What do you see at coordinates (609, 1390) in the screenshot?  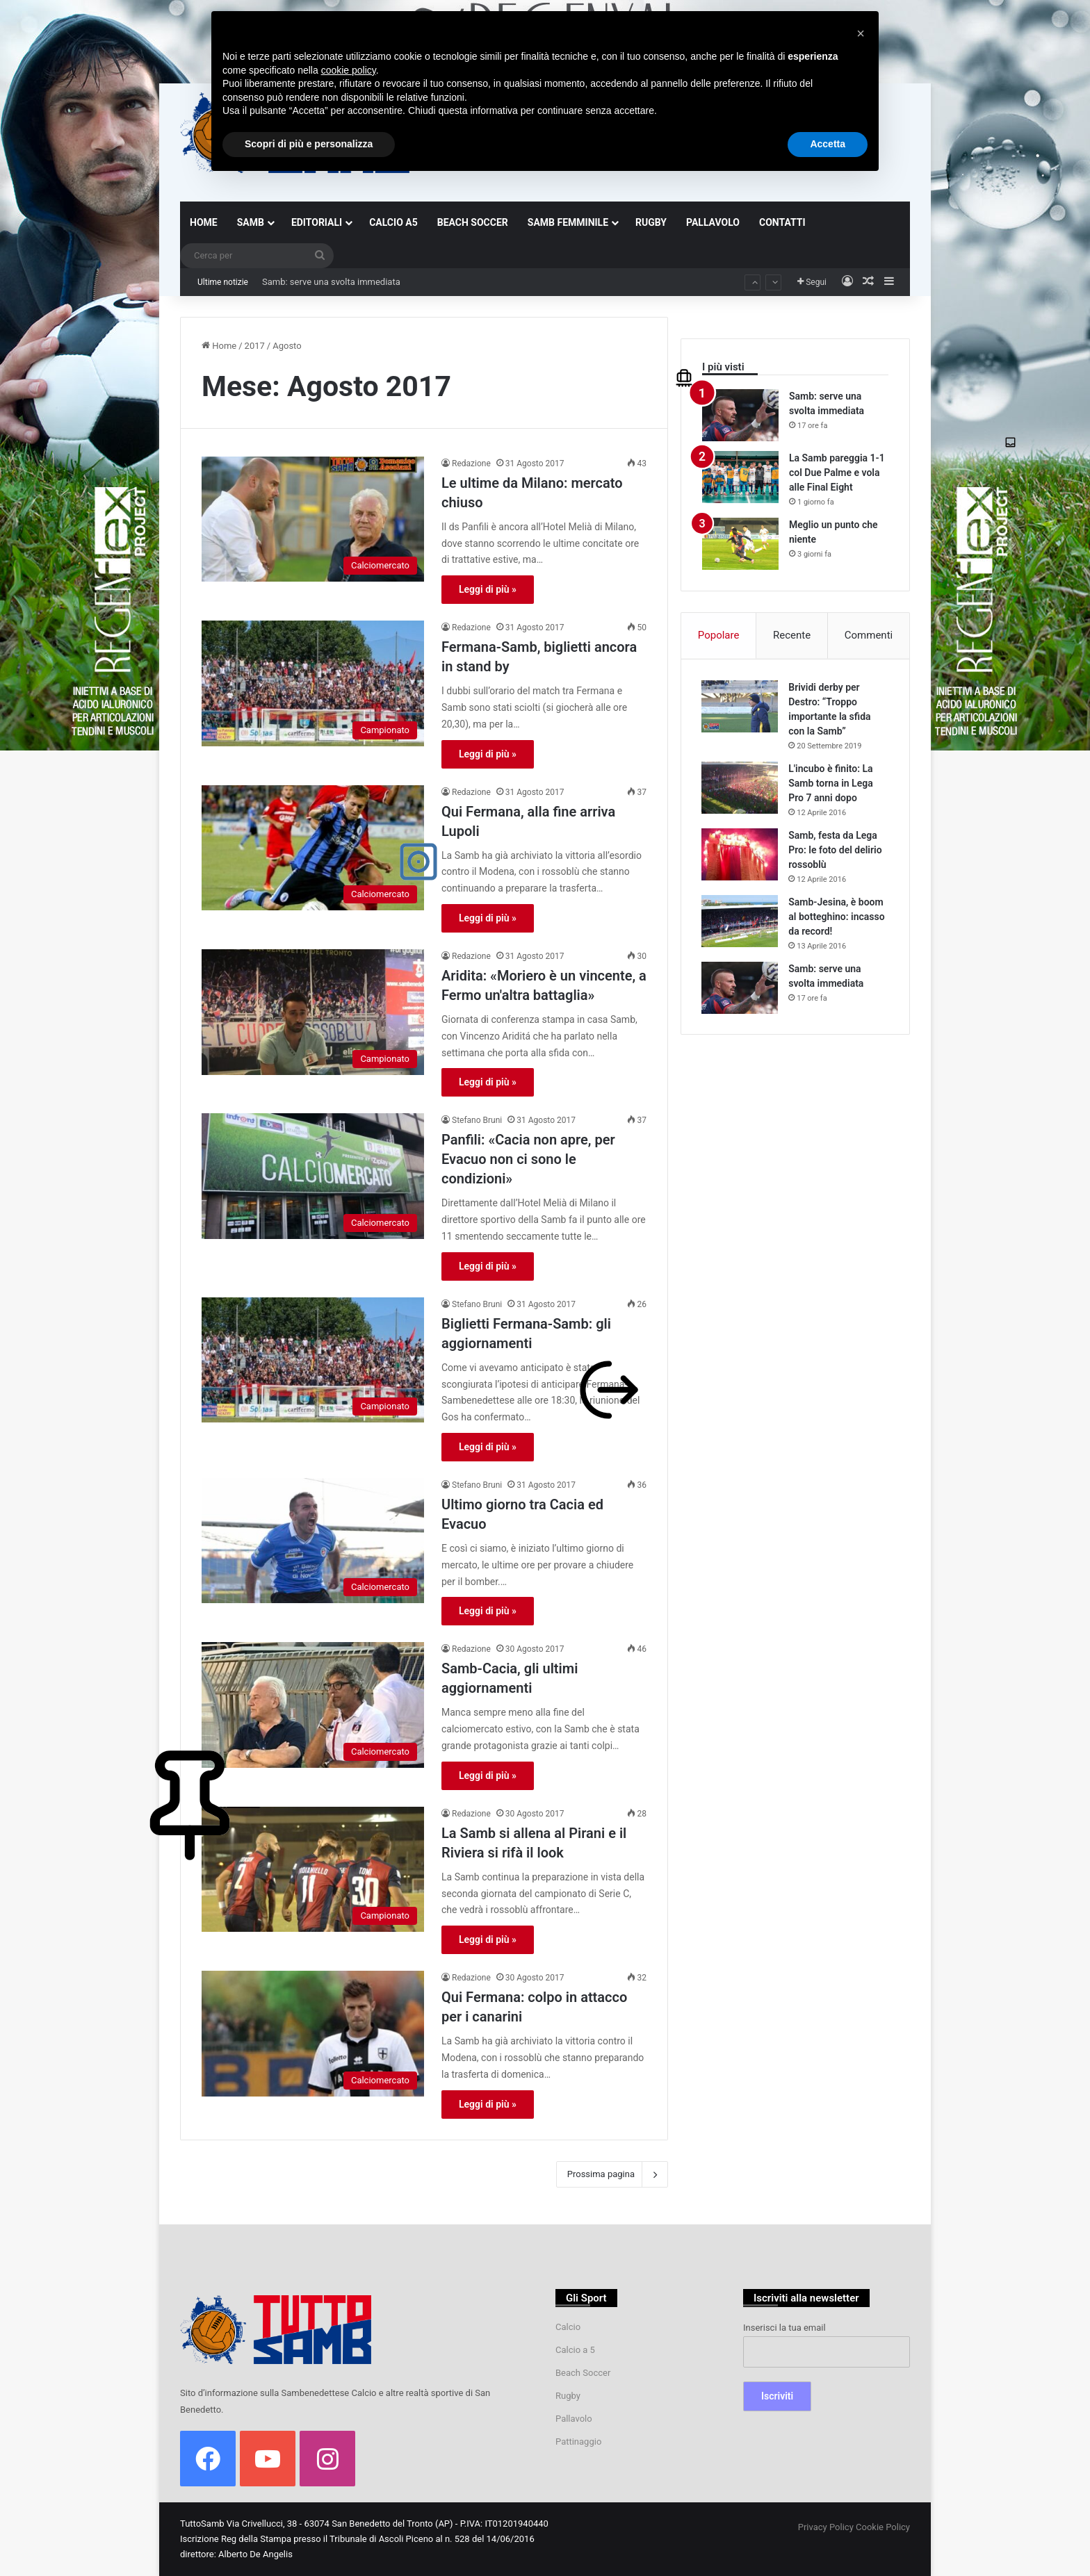 I see `exit or log out of current session` at bounding box center [609, 1390].